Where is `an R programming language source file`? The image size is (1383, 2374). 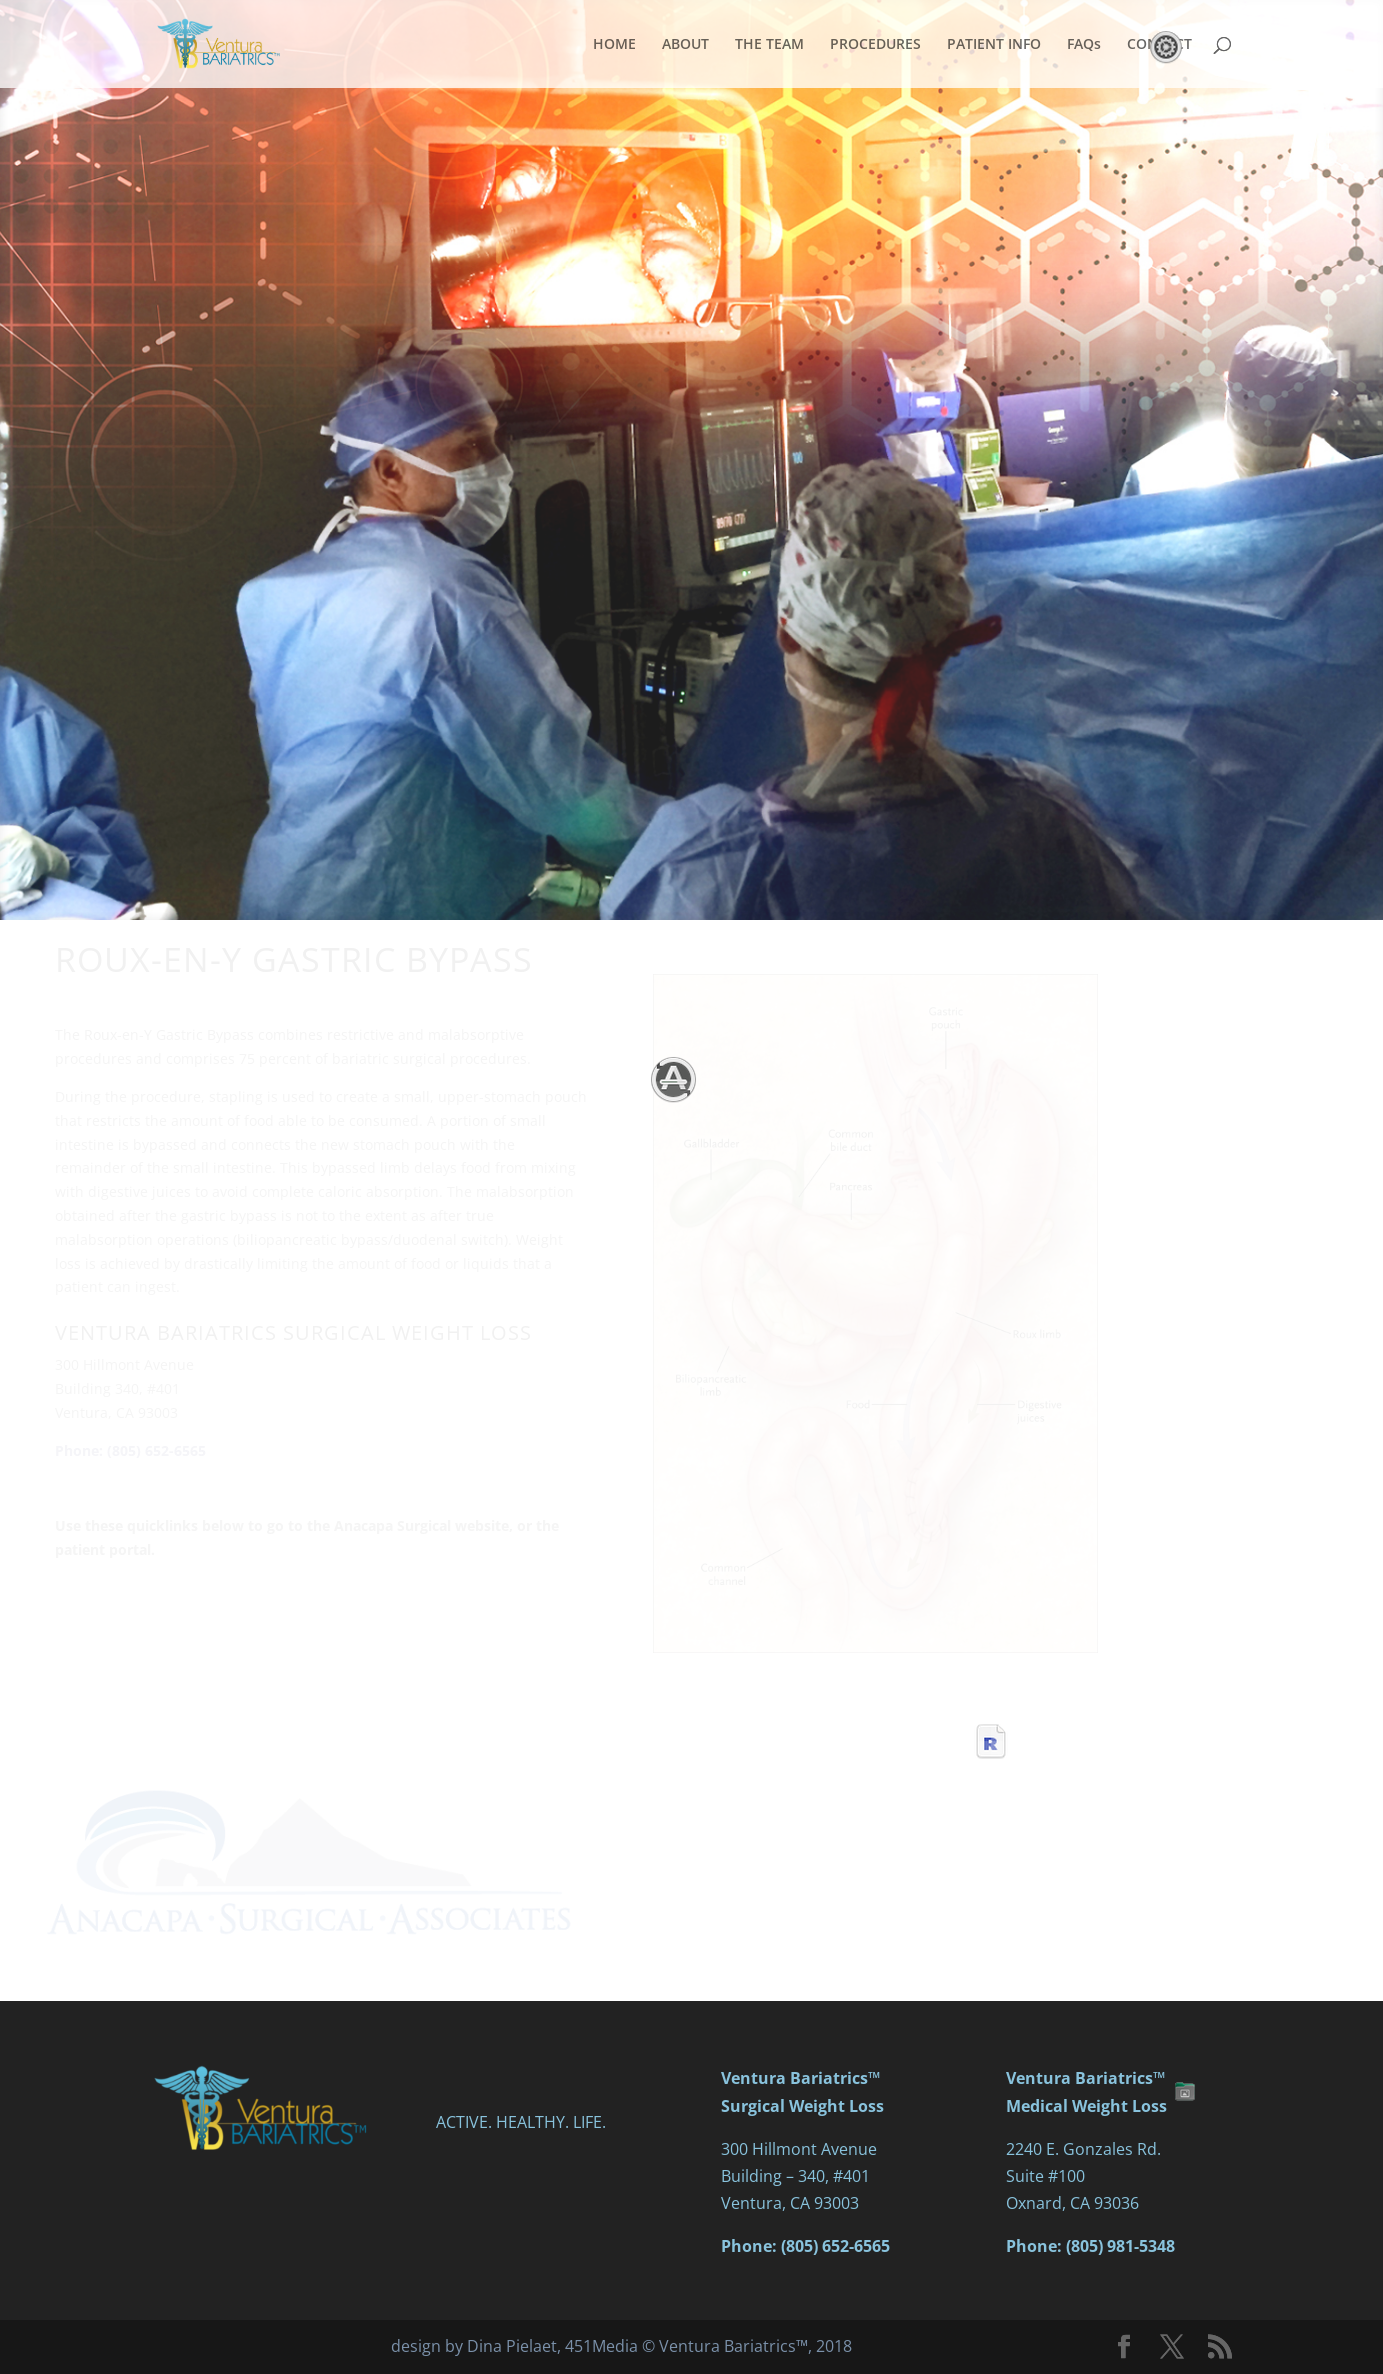 an R programming language source file is located at coordinates (991, 1741).